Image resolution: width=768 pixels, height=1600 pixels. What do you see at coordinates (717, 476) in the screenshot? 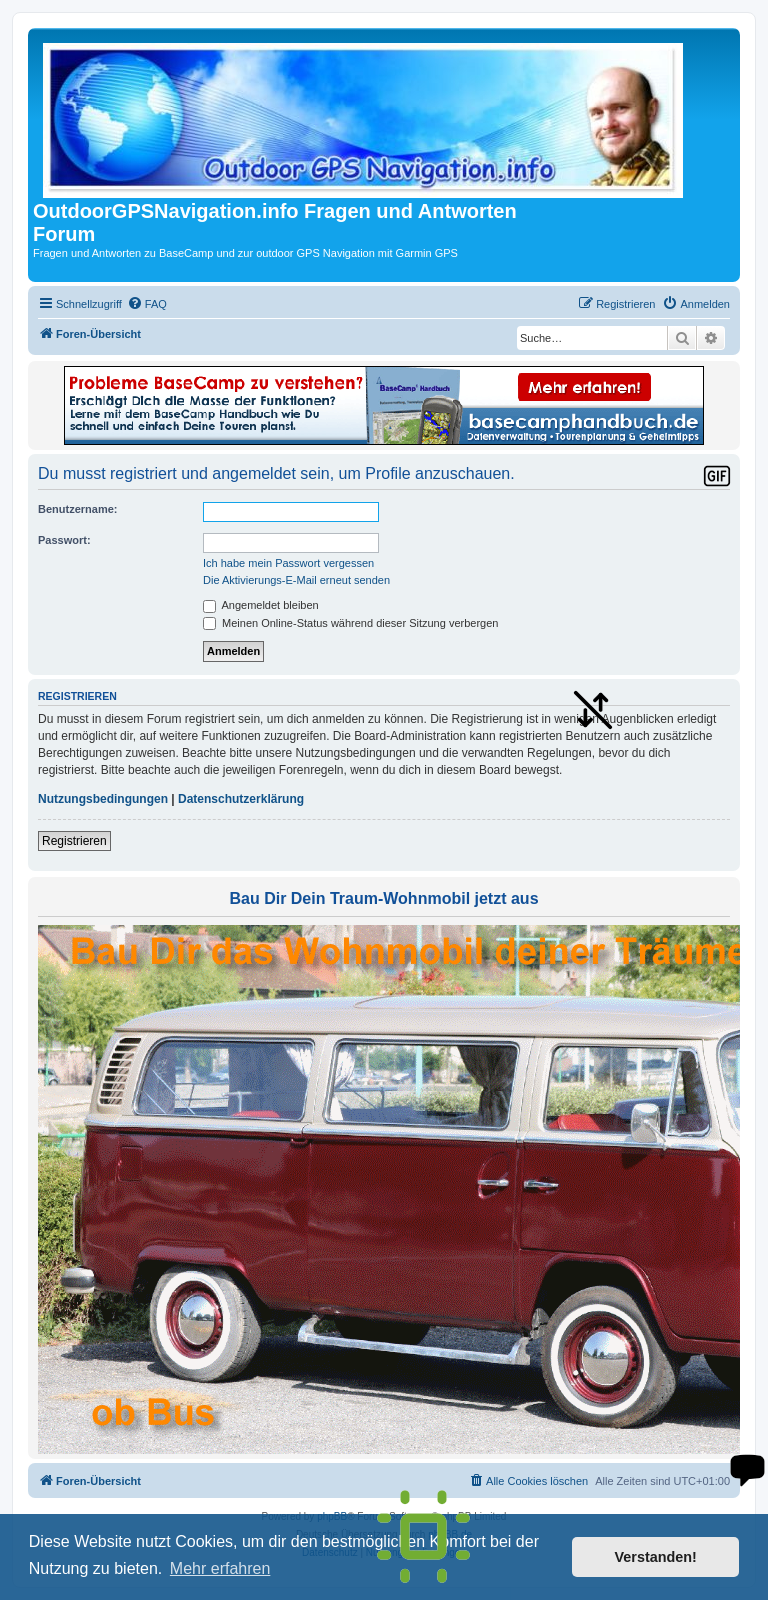
I see `insert a GIF into your message` at bounding box center [717, 476].